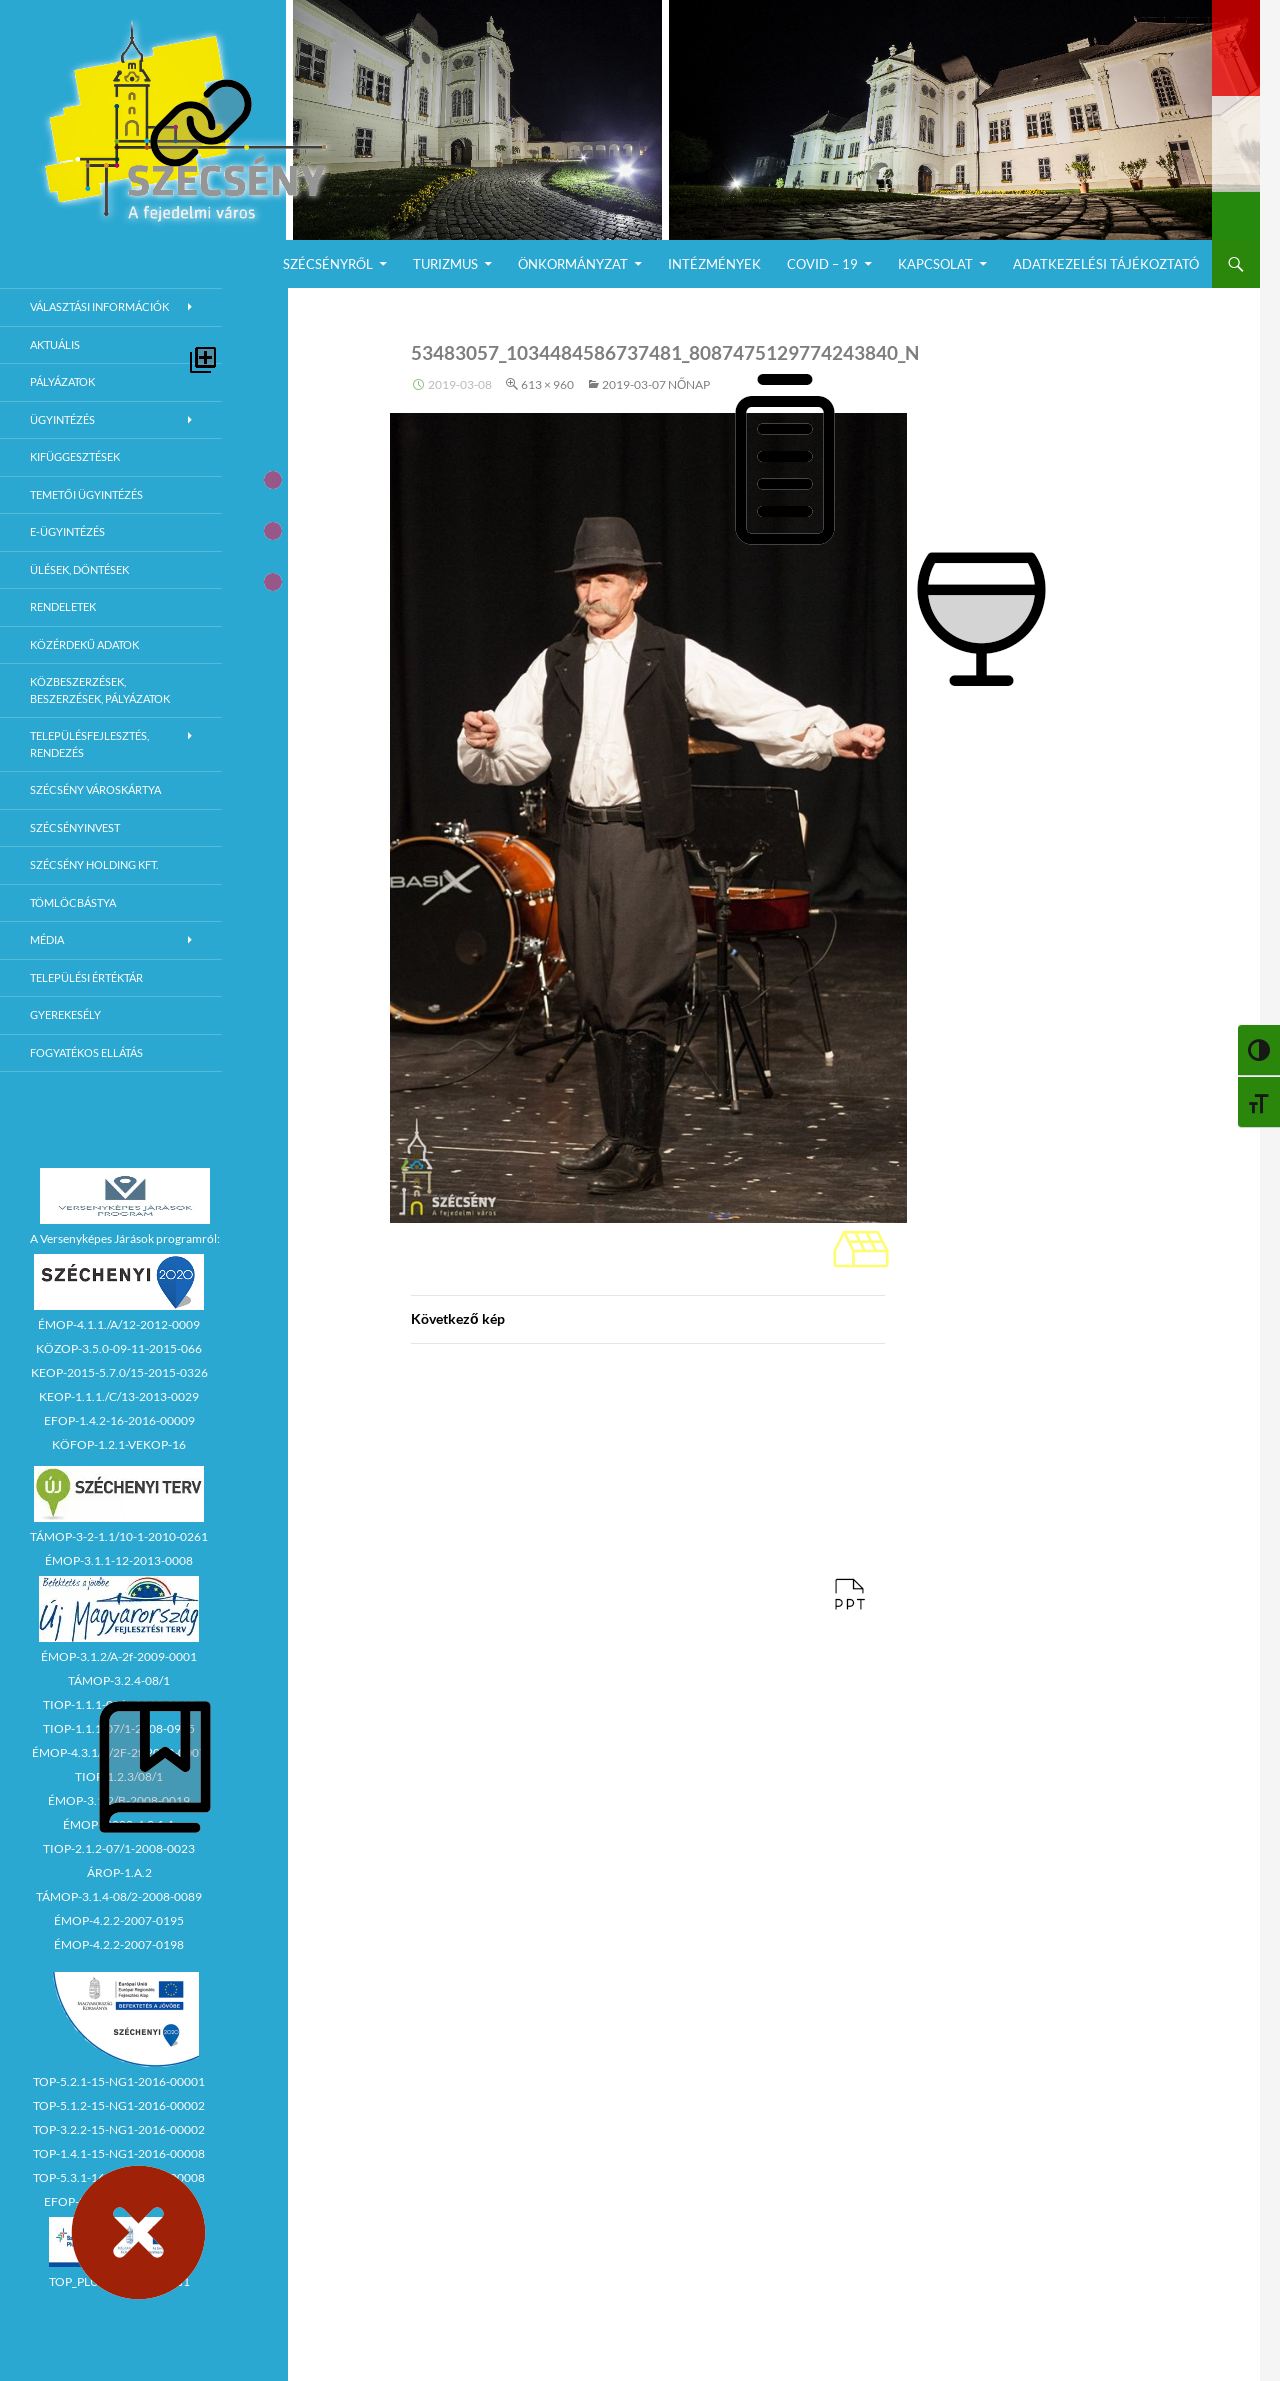  What do you see at coordinates (201, 123) in the screenshot?
I see `copy or share a link` at bounding box center [201, 123].